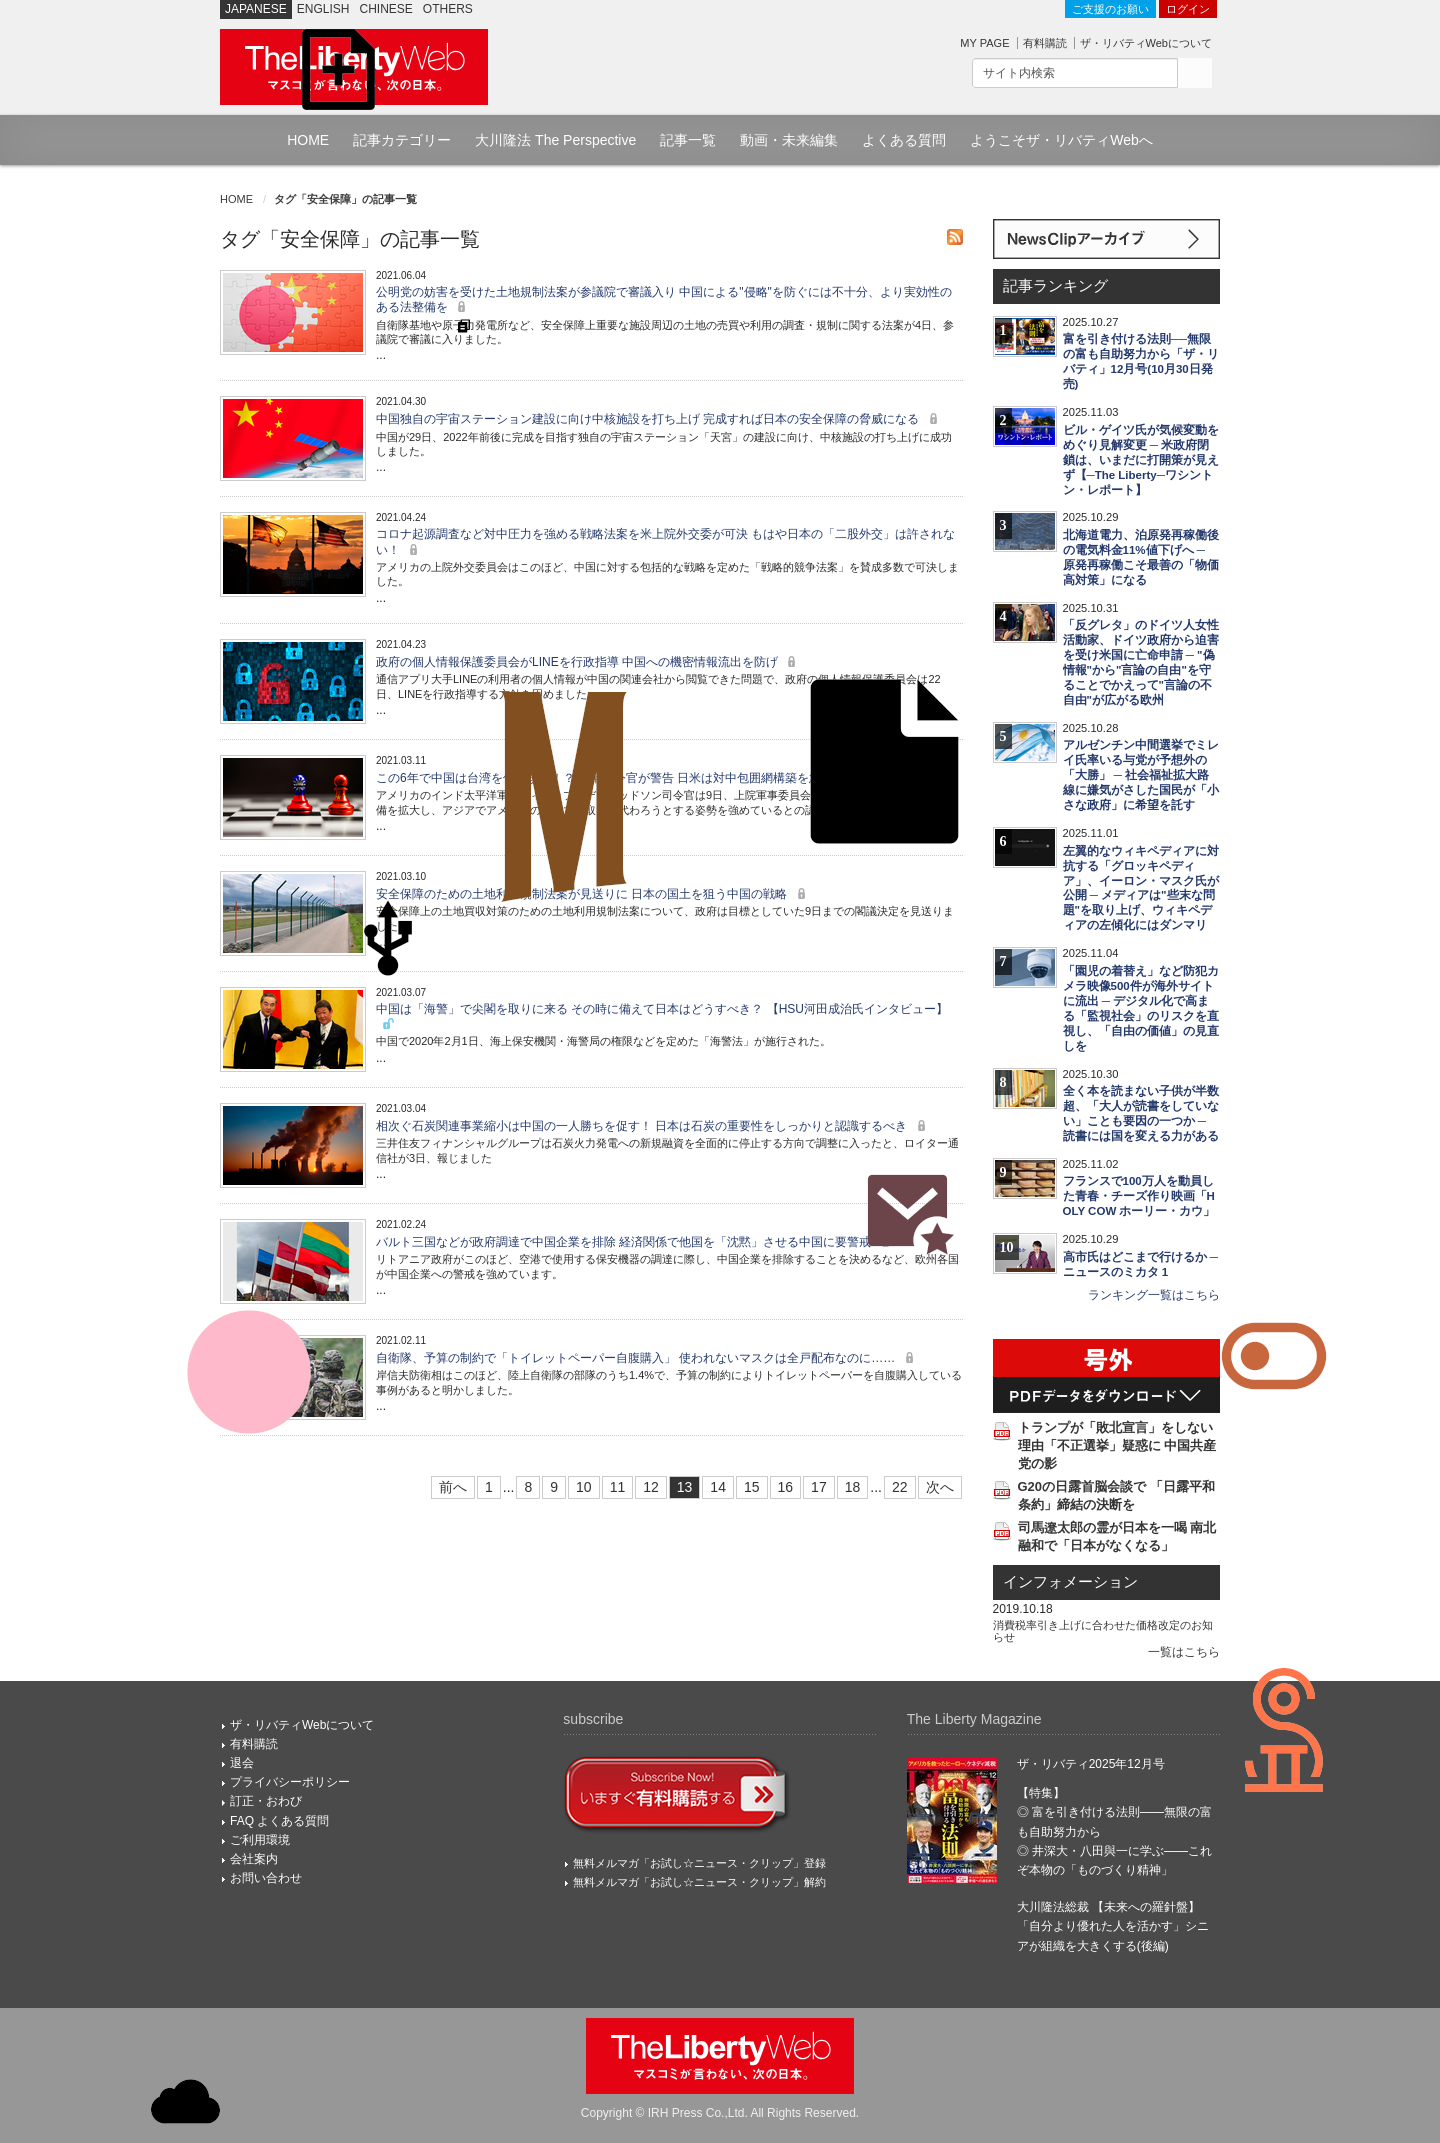  I want to click on create a new file, so click(338, 69).